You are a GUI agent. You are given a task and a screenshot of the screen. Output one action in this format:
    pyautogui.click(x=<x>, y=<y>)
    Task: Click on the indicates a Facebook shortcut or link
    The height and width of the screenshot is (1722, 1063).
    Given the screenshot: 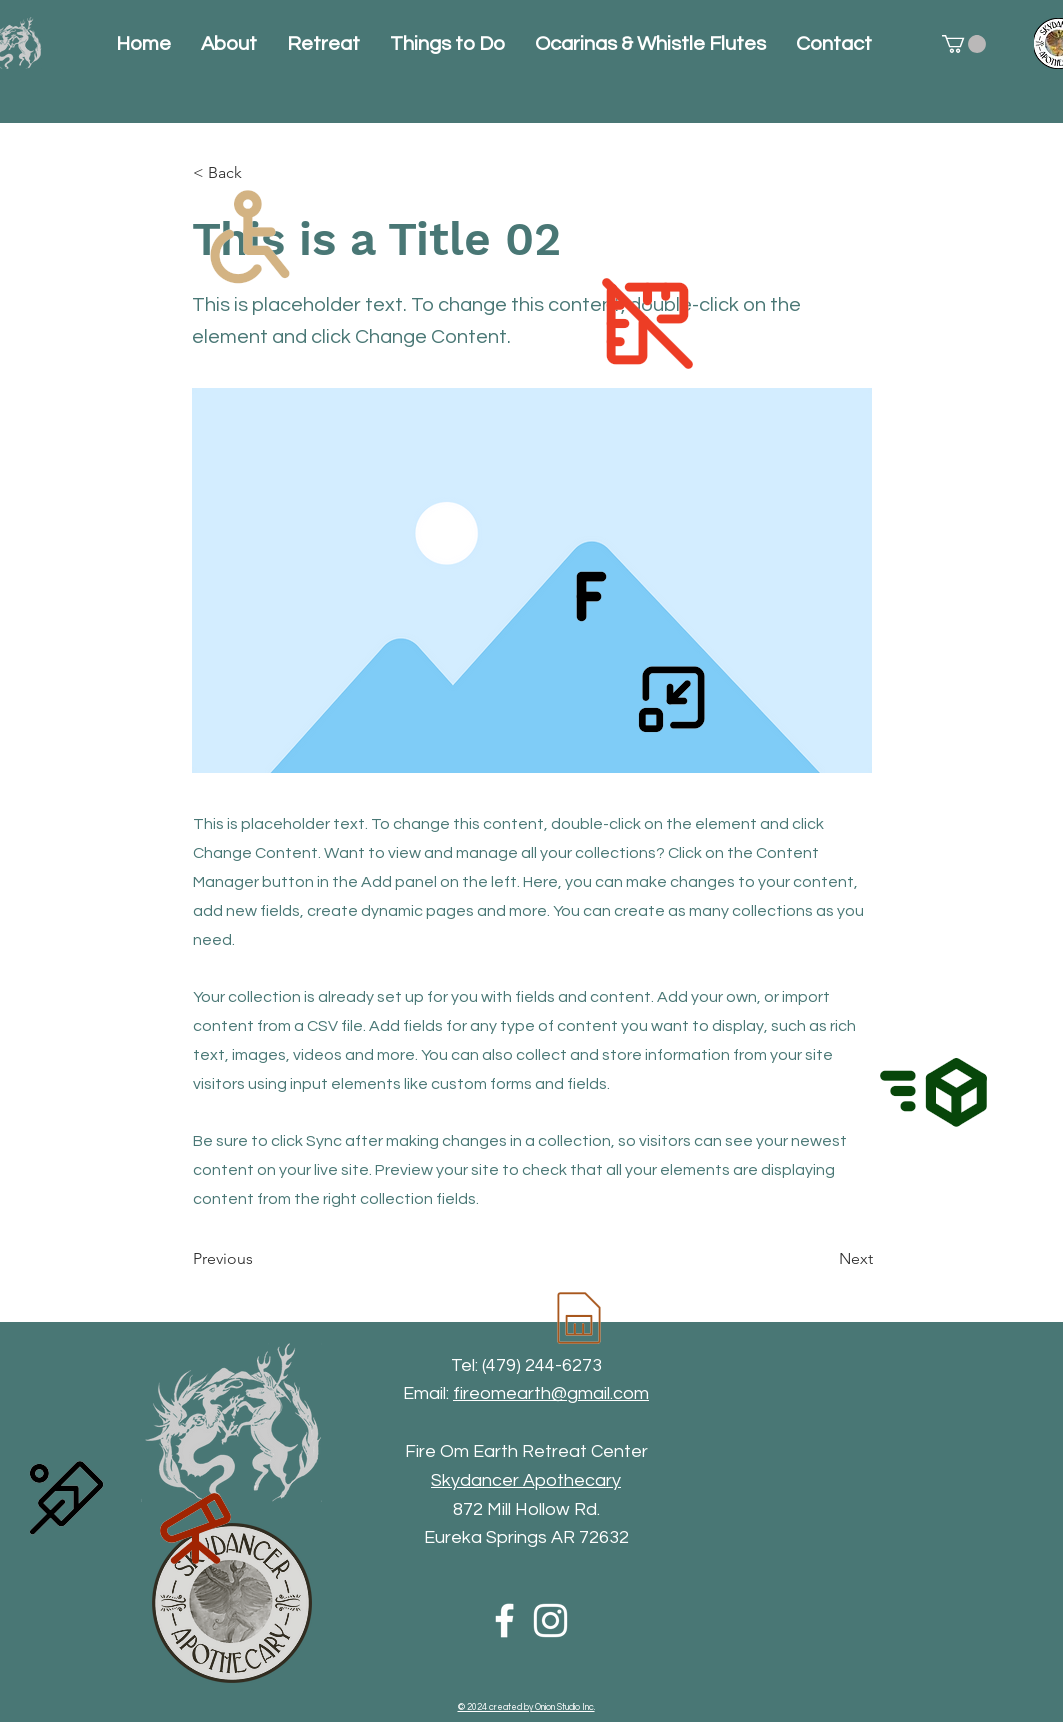 What is the action you would take?
    pyautogui.click(x=591, y=596)
    